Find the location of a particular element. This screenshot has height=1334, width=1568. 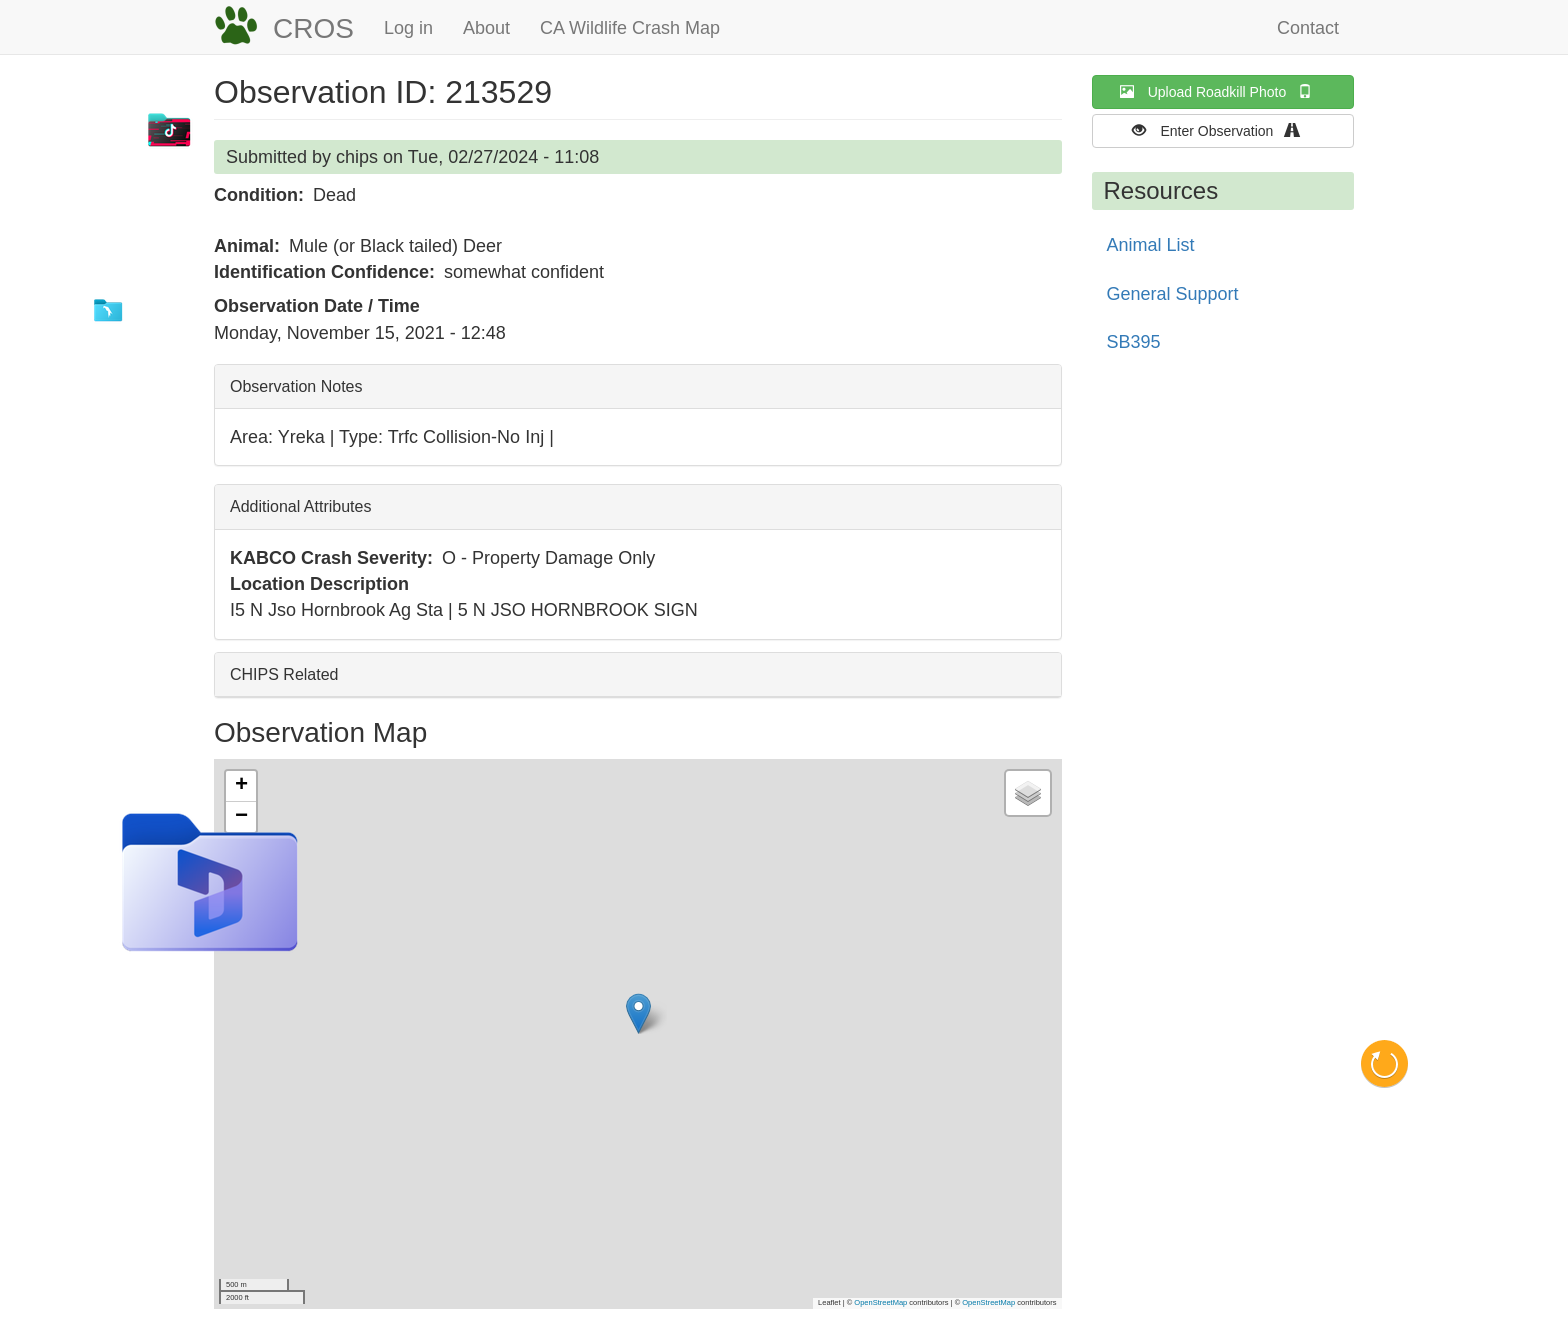

restart or reboot the system is located at coordinates (1385, 1064).